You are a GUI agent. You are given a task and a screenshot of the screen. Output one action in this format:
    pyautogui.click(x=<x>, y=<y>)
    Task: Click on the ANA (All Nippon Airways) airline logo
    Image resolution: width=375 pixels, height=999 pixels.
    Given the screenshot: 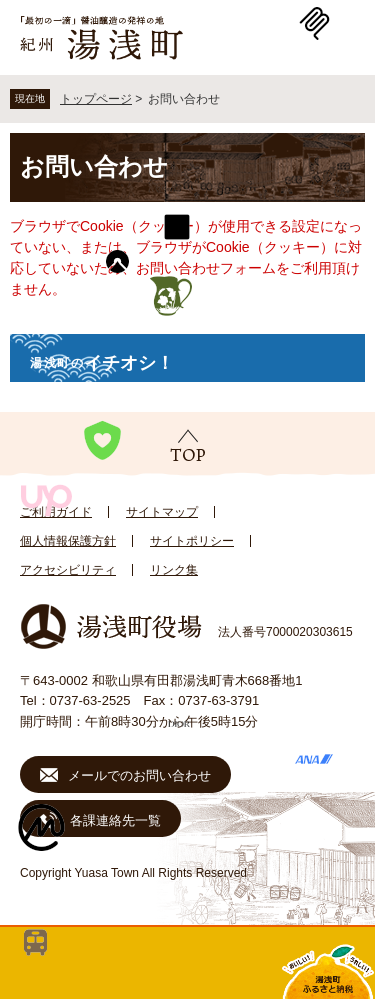 What is the action you would take?
    pyautogui.click(x=314, y=759)
    